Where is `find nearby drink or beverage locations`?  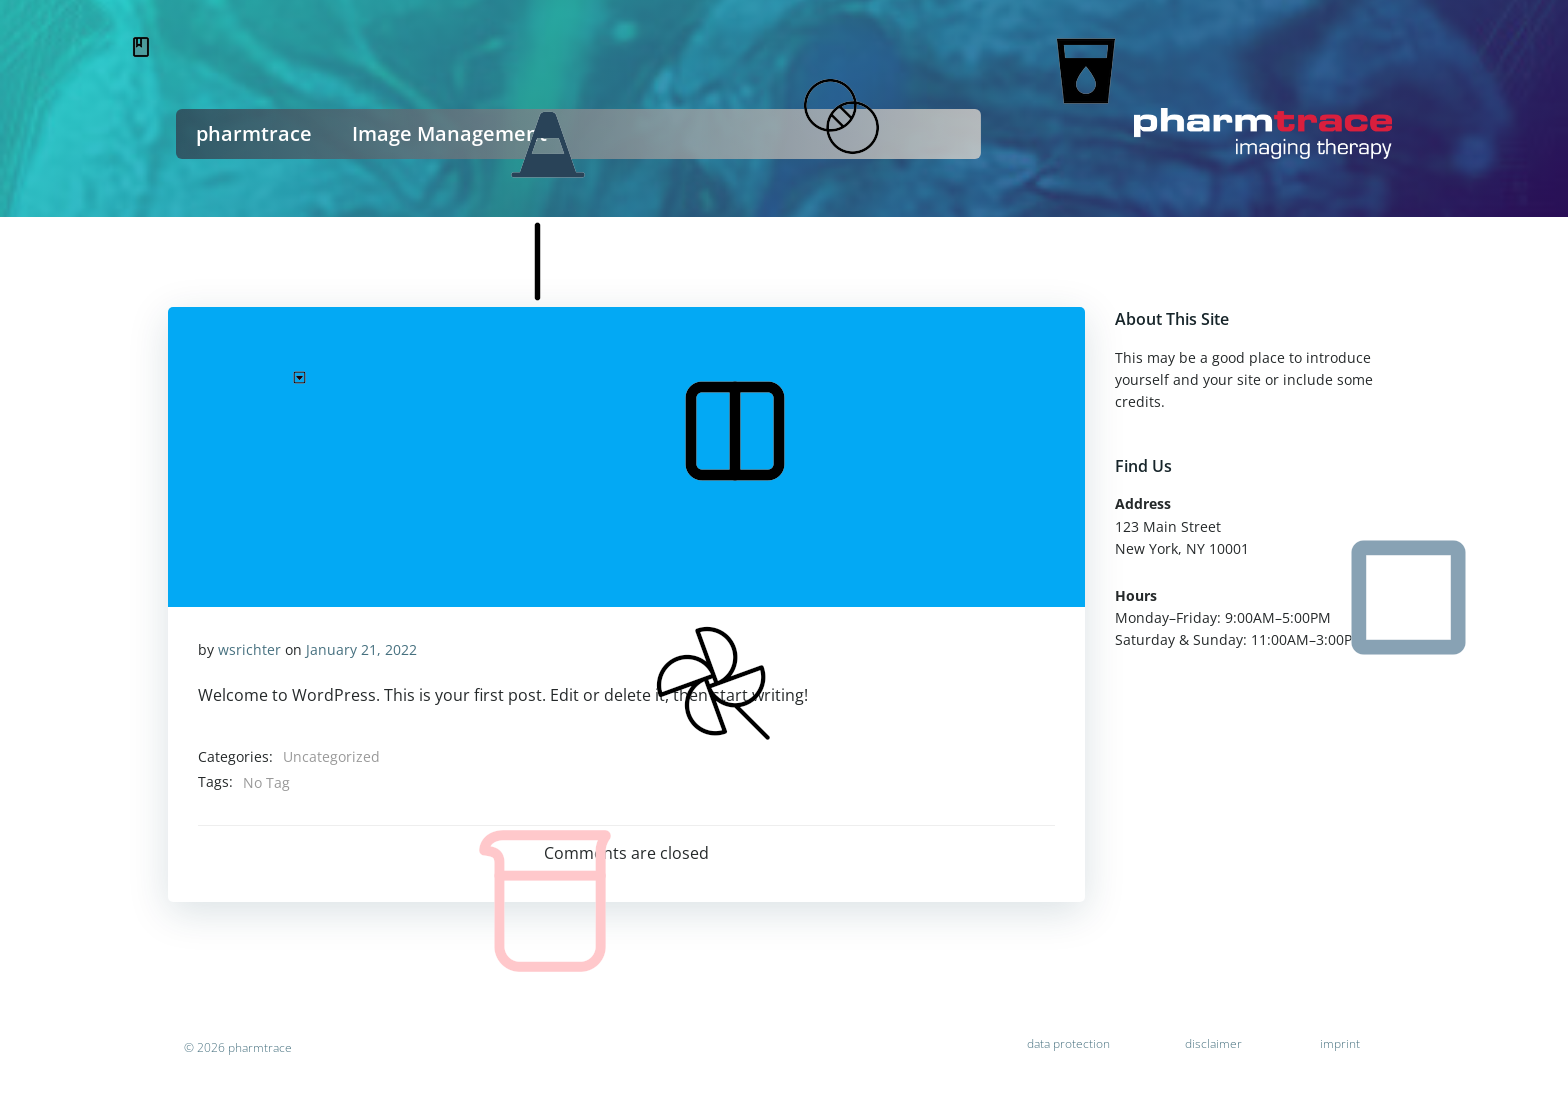 find nearby drink or beverage locations is located at coordinates (1086, 71).